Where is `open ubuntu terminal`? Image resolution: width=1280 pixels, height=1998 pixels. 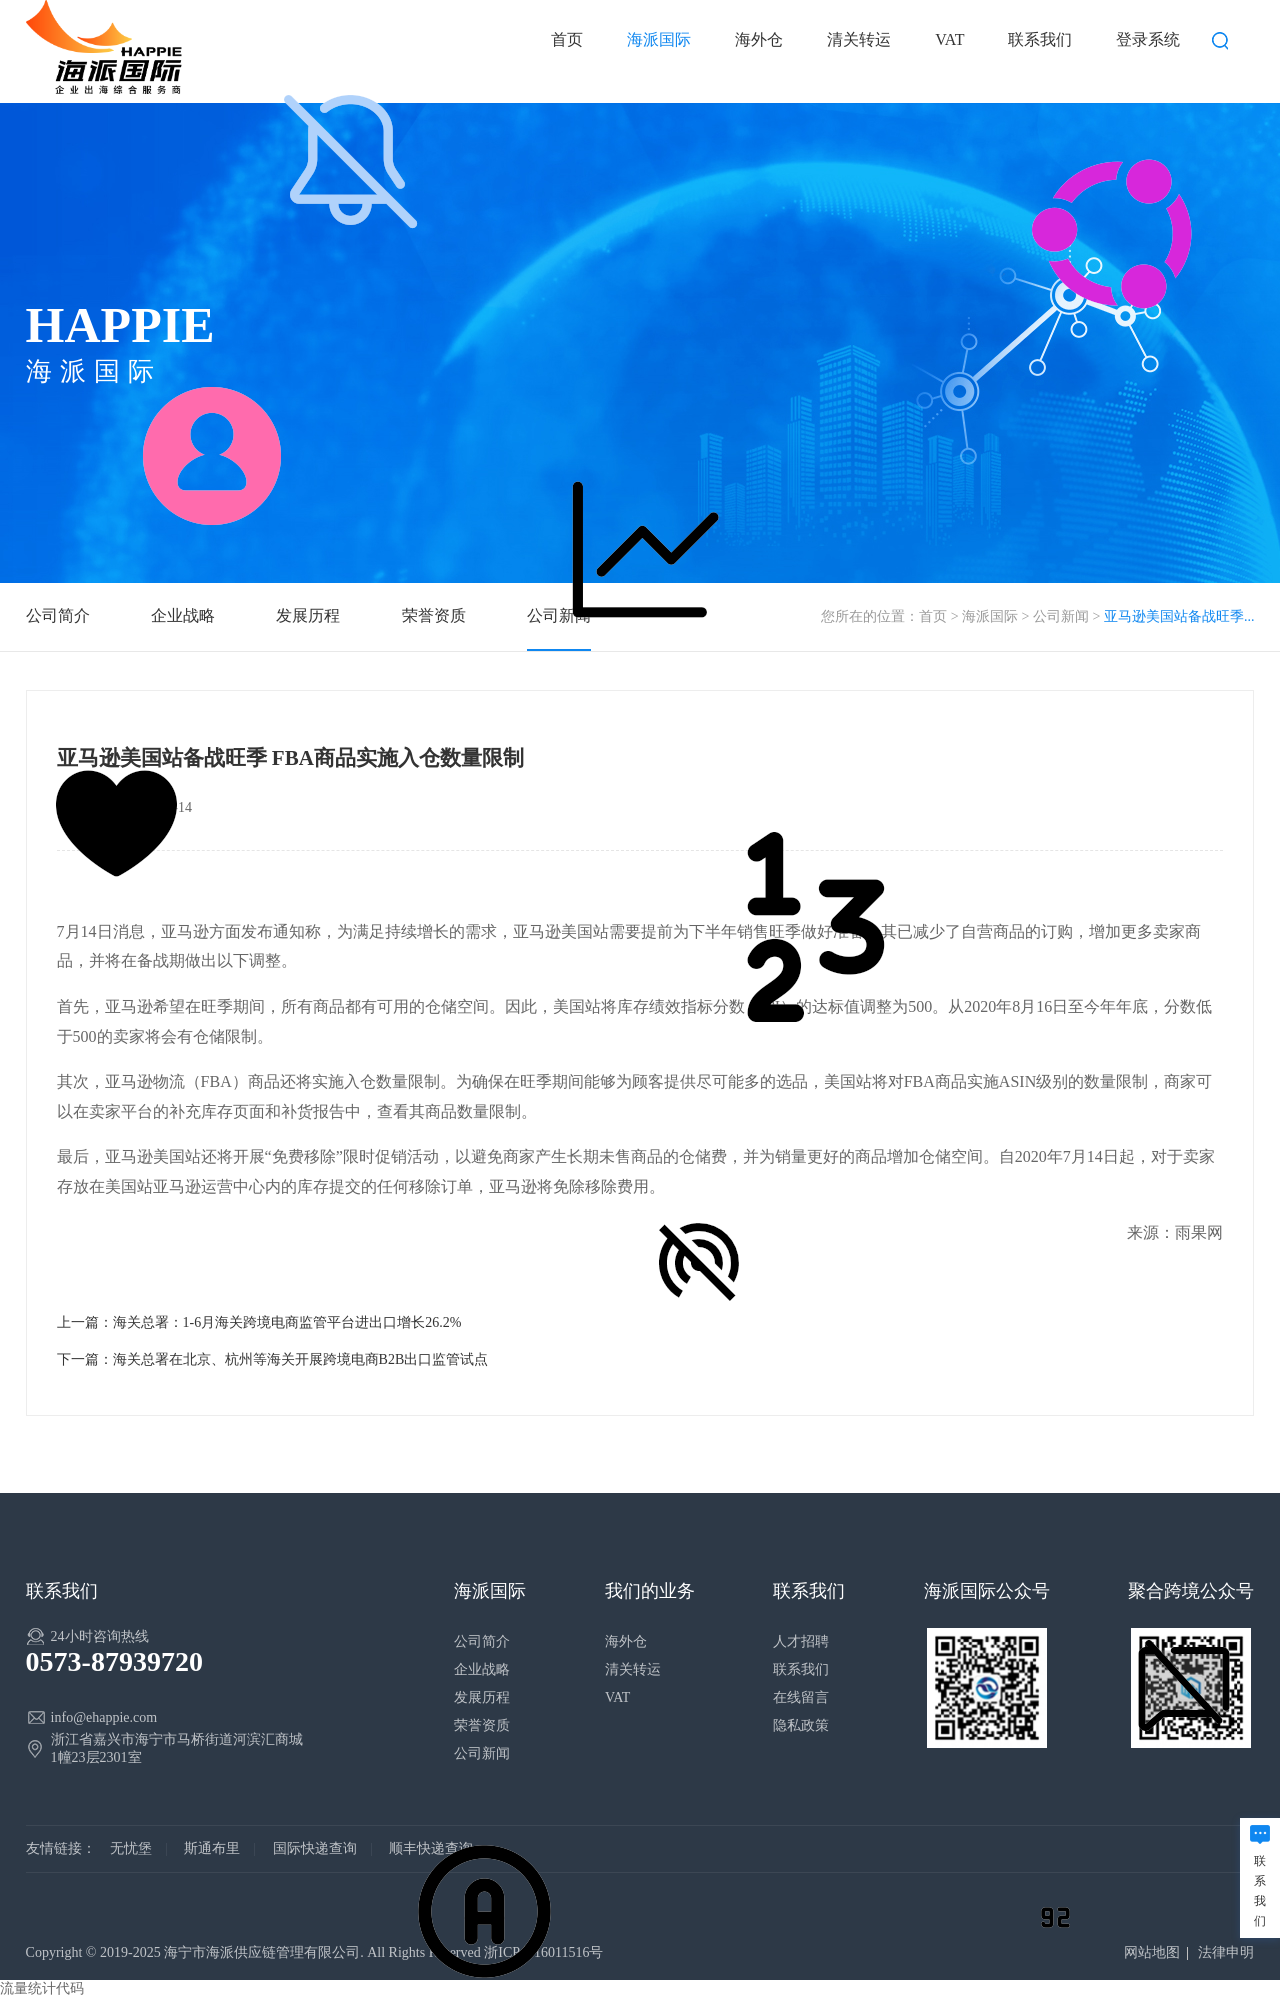 open ubuntu terminal is located at coordinates (1117, 234).